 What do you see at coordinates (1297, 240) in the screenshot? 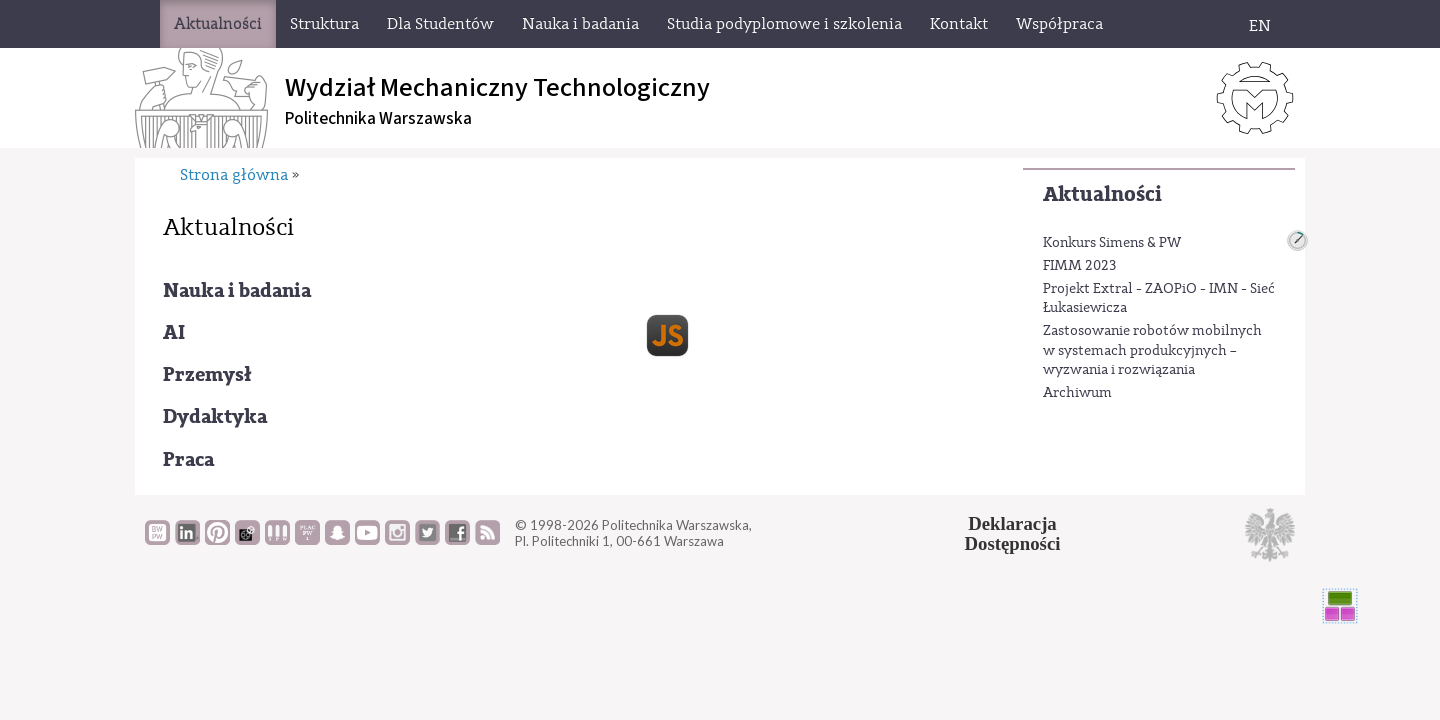
I see `open sysprof system profiler` at bounding box center [1297, 240].